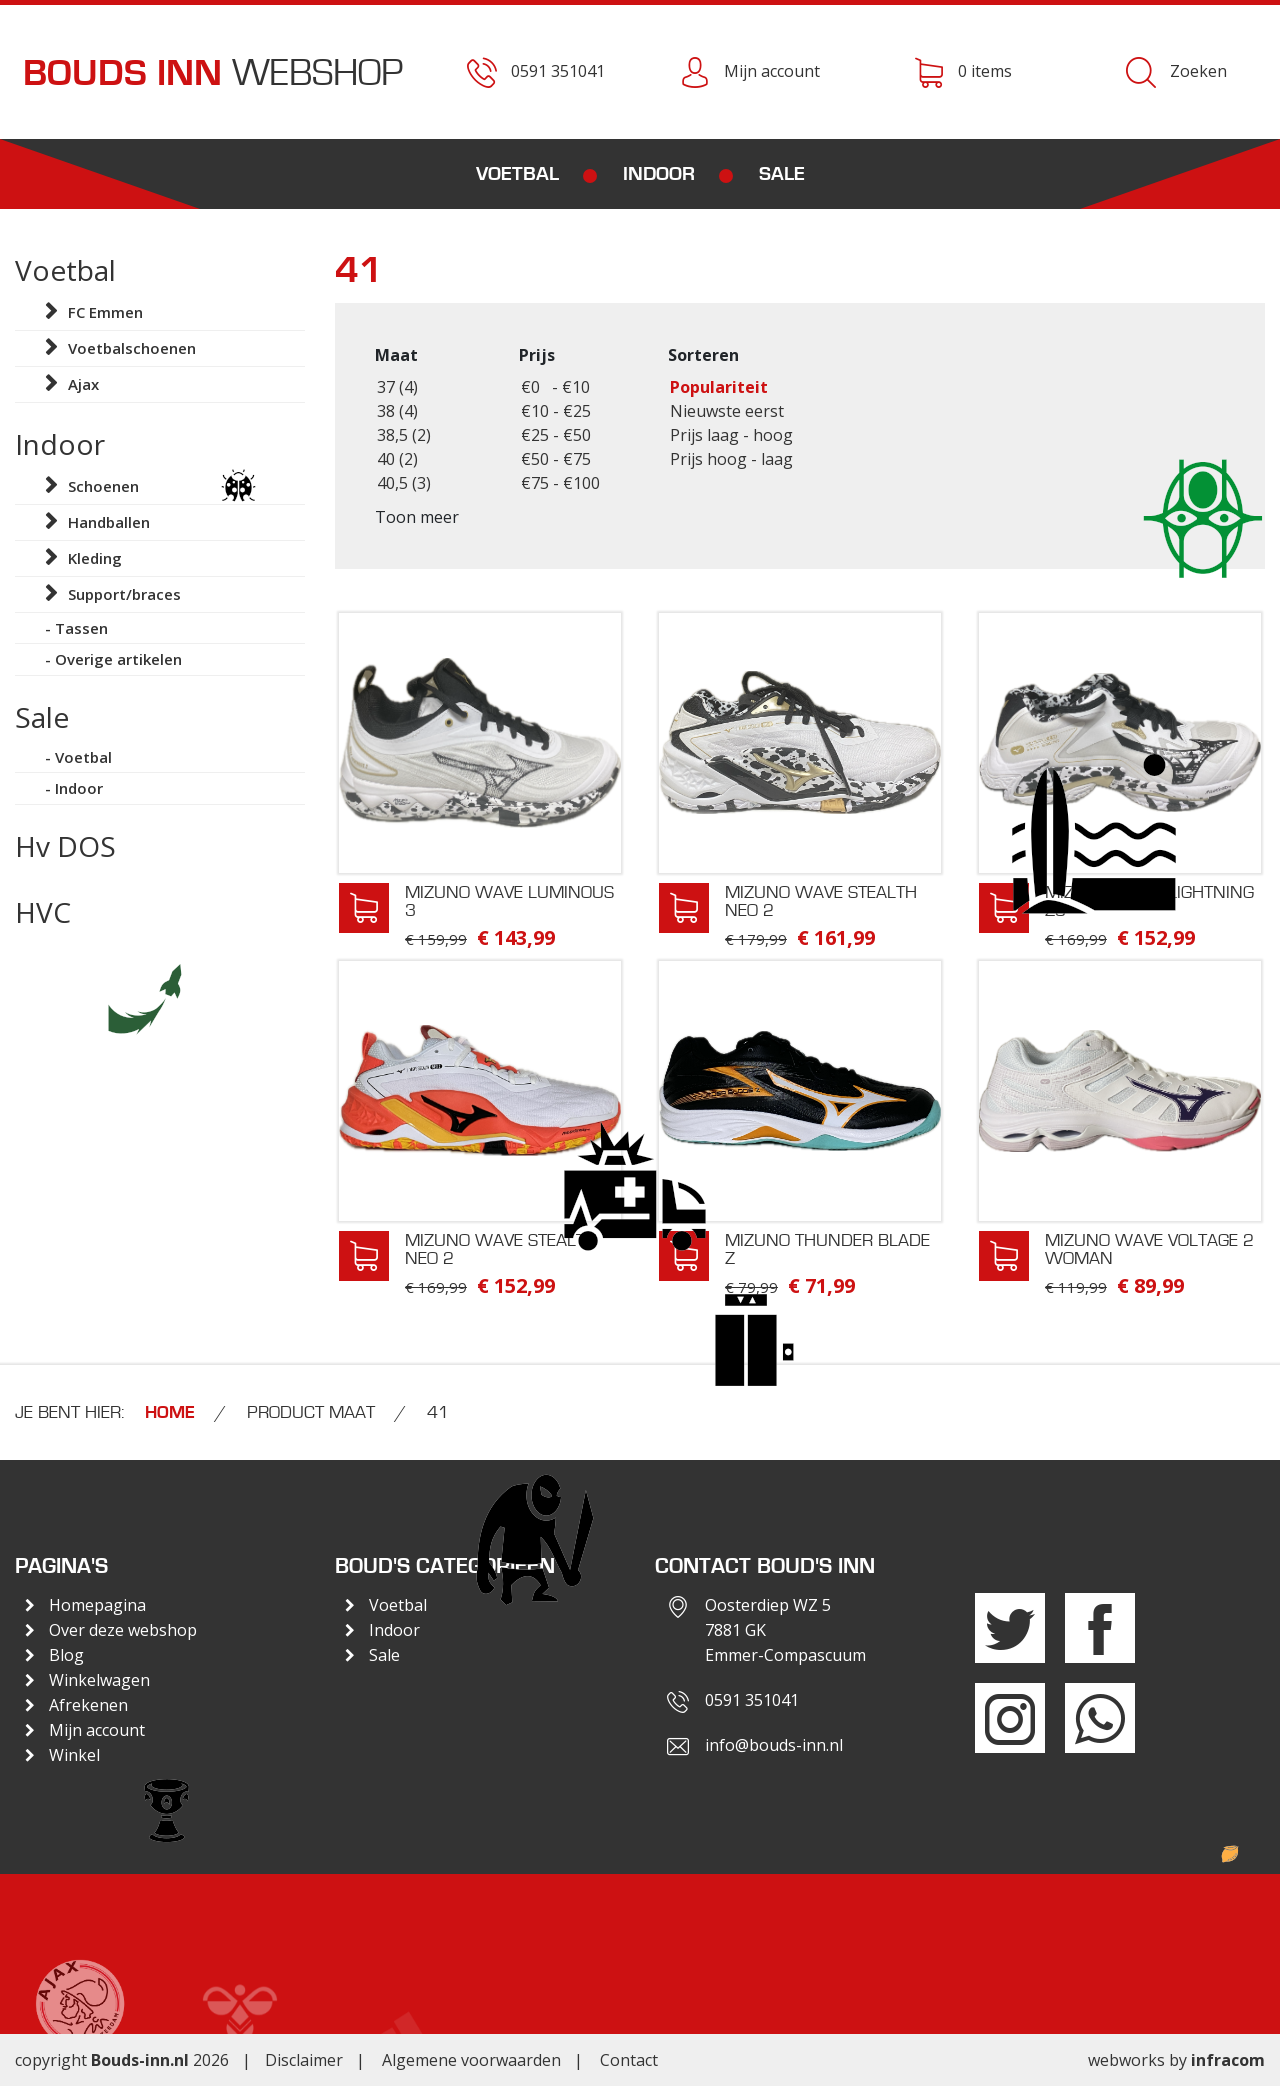 This screenshot has height=2086, width=1280. What do you see at coordinates (1094, 831) in the screenshot?
I see `access surfing or water sports activities` at bounding box center [1094, 831].